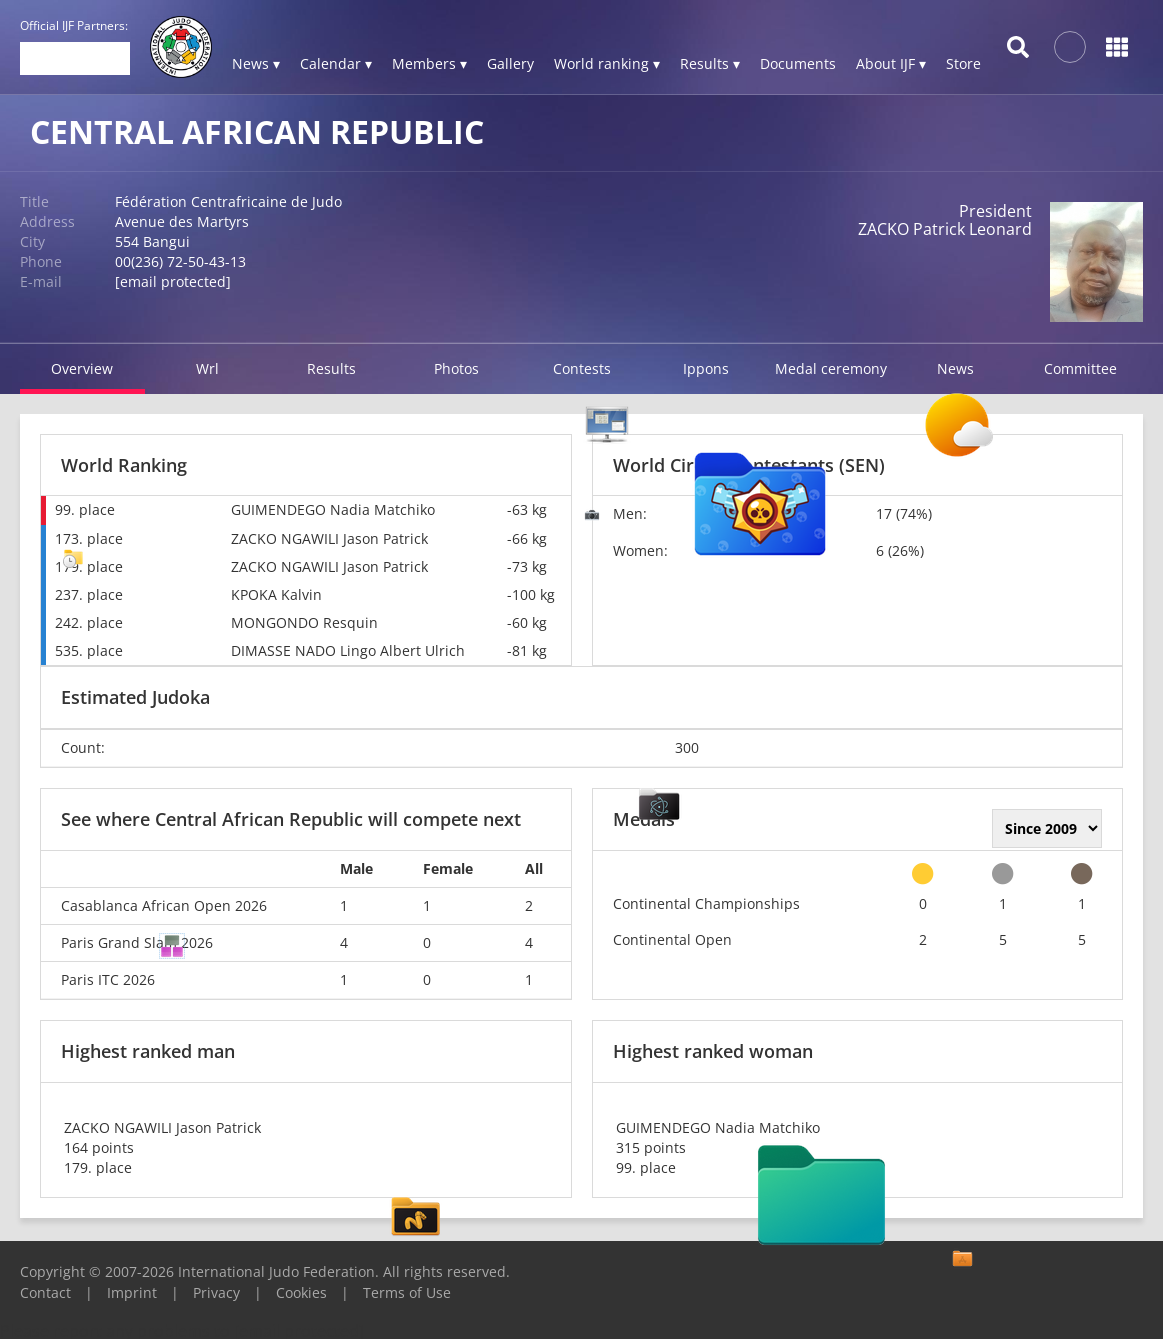 This screenshot has height=1339, width=1163. I want to click on select all items in the current view, so click(172, 946).